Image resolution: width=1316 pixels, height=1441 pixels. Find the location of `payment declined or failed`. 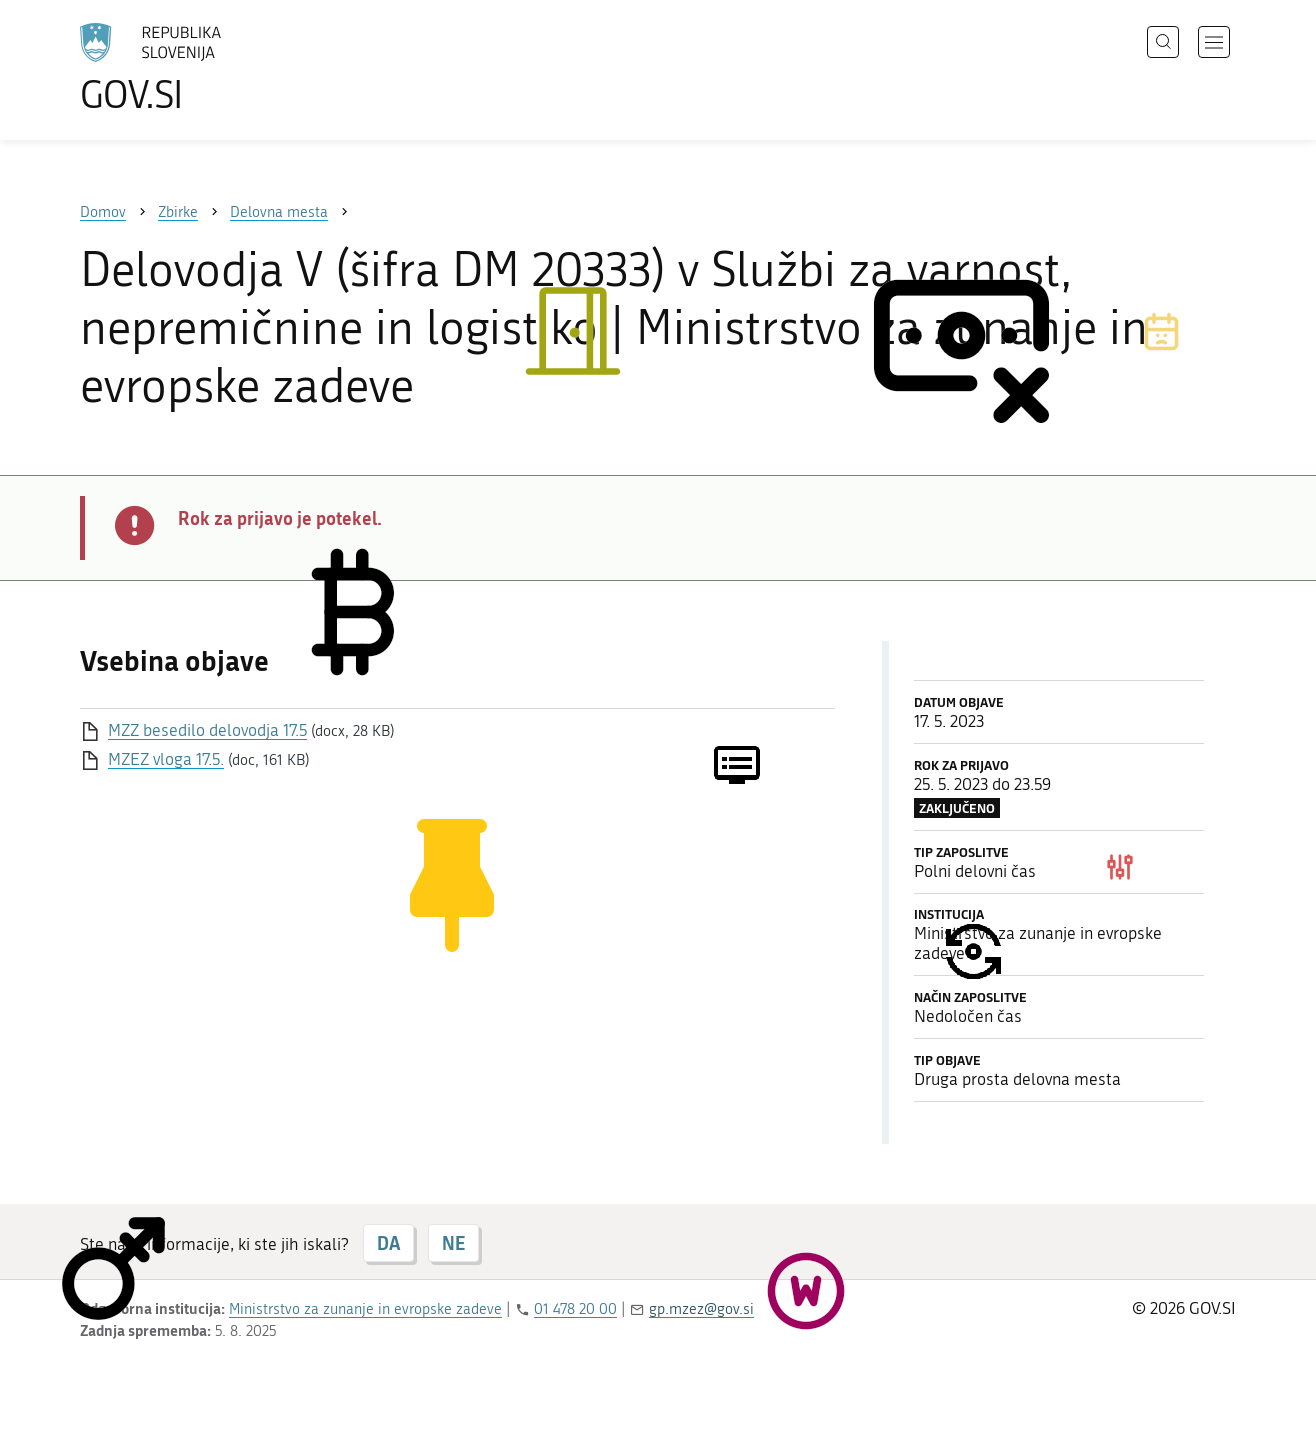

payment declined or failed is located at coordinates (961, 335).